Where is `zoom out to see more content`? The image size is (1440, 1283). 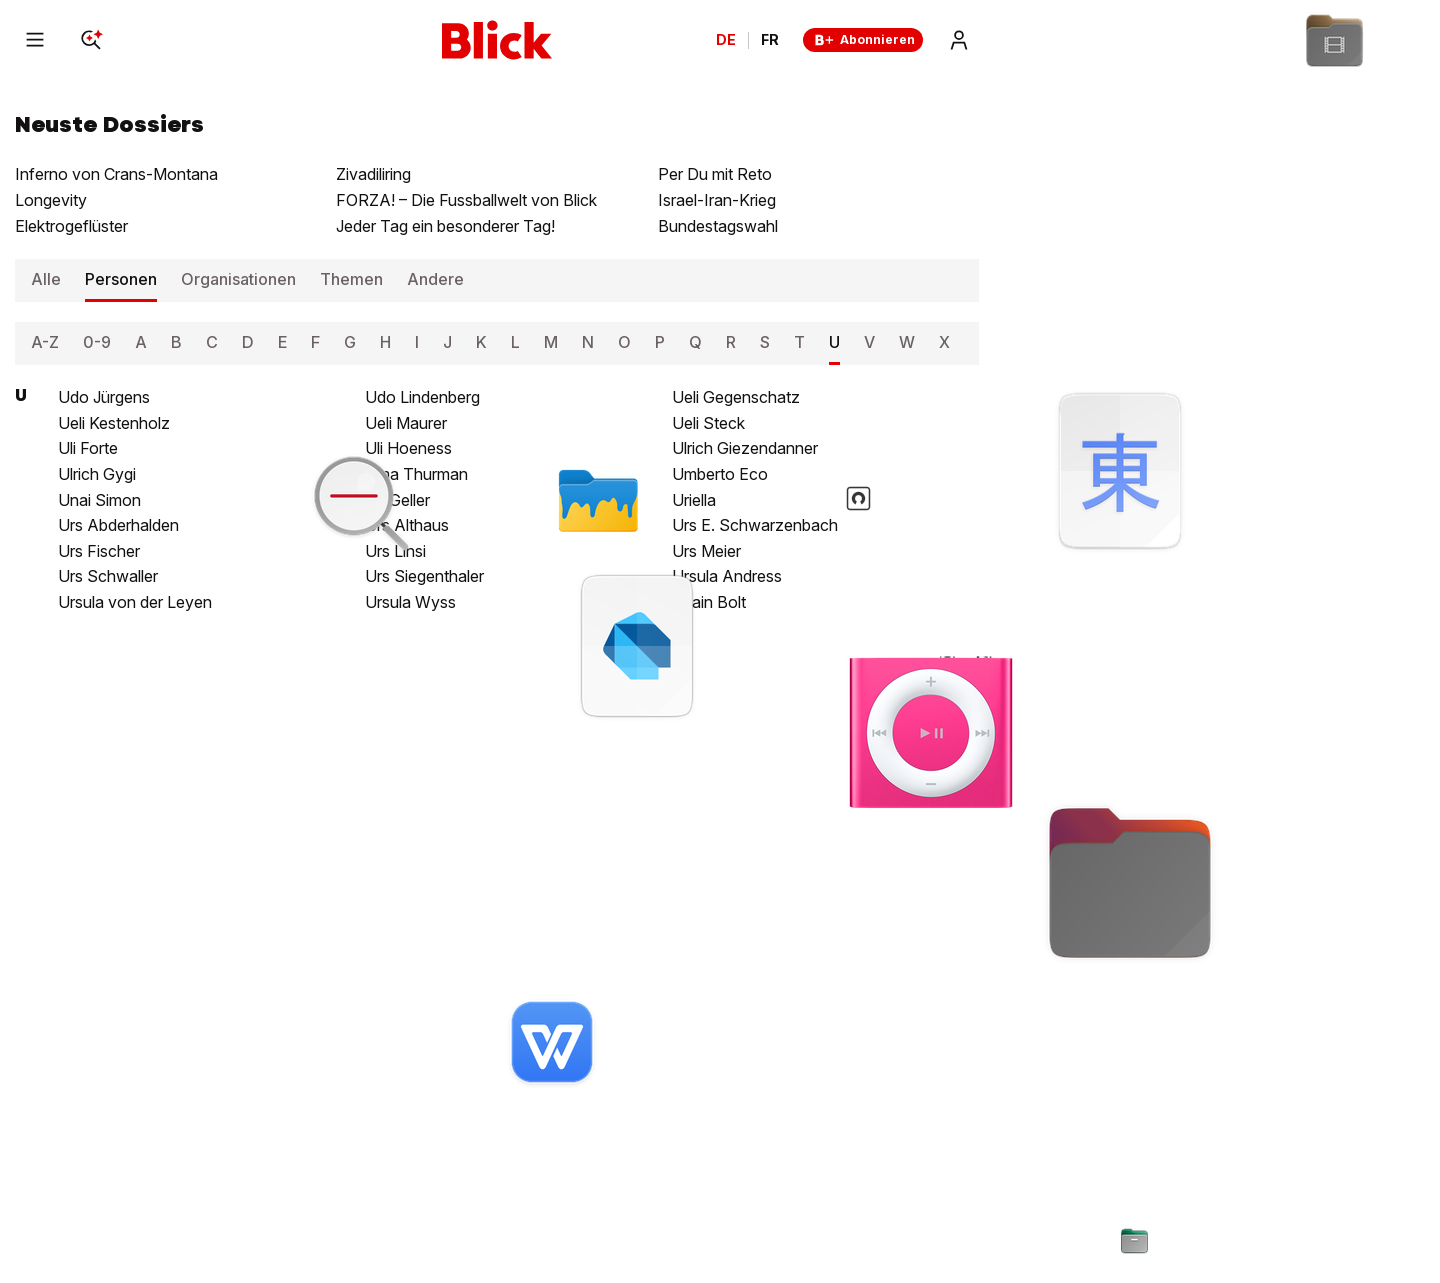 zoom out to see more content is located at coordinates (360, 502).